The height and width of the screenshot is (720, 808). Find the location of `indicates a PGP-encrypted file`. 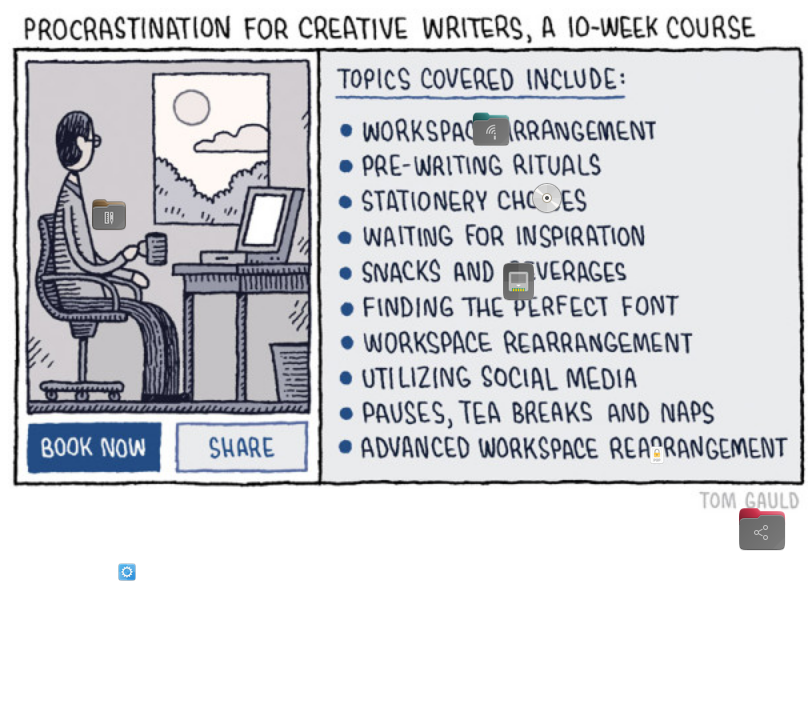

indicates a PGP-encrypted file is located at coordinates (657, 455).